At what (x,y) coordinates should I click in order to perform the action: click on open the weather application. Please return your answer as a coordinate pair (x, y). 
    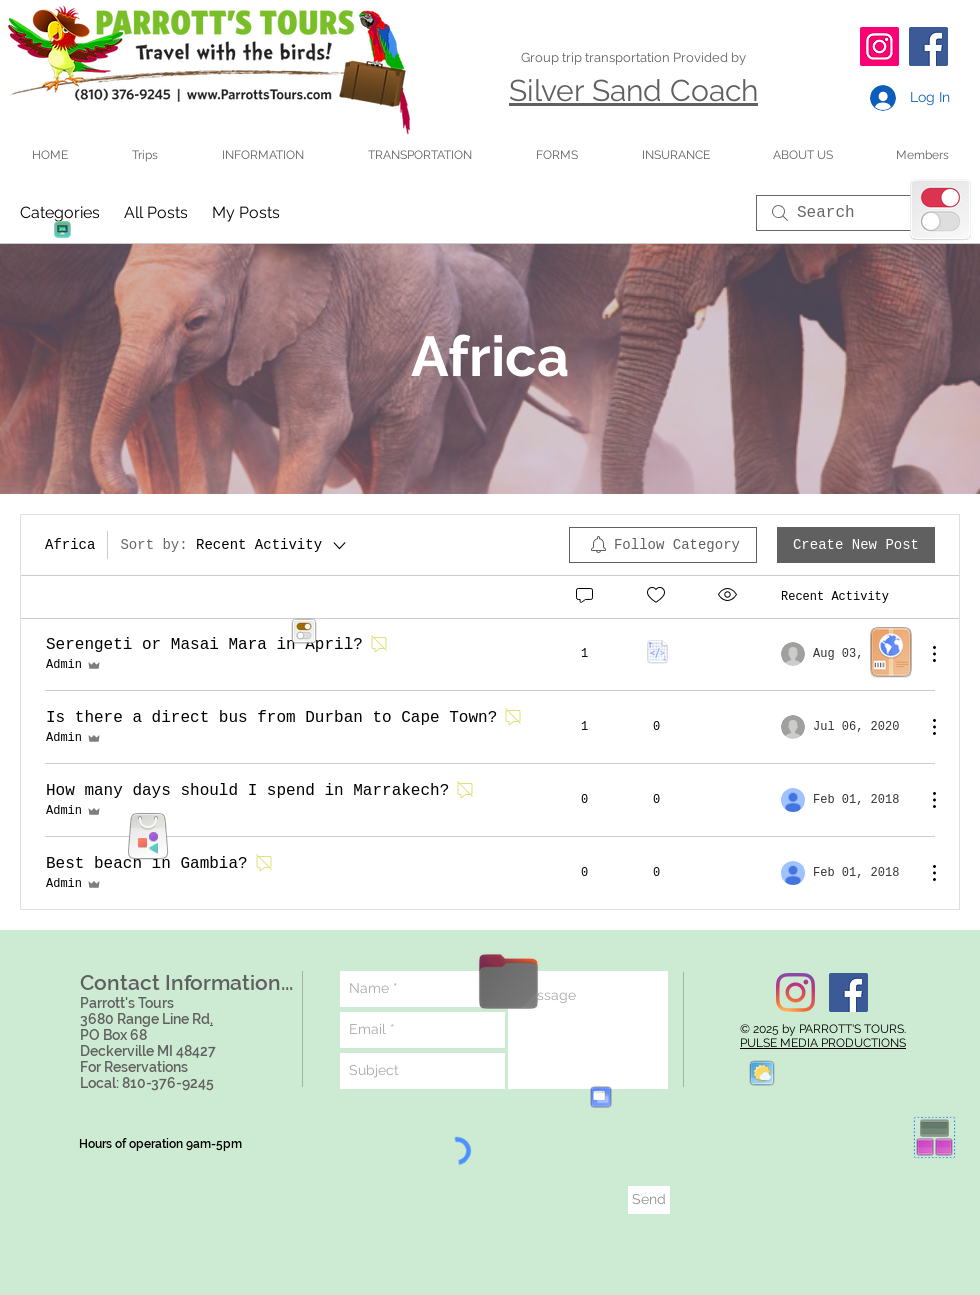
    Looking at the image, I should click on (762, 1073).